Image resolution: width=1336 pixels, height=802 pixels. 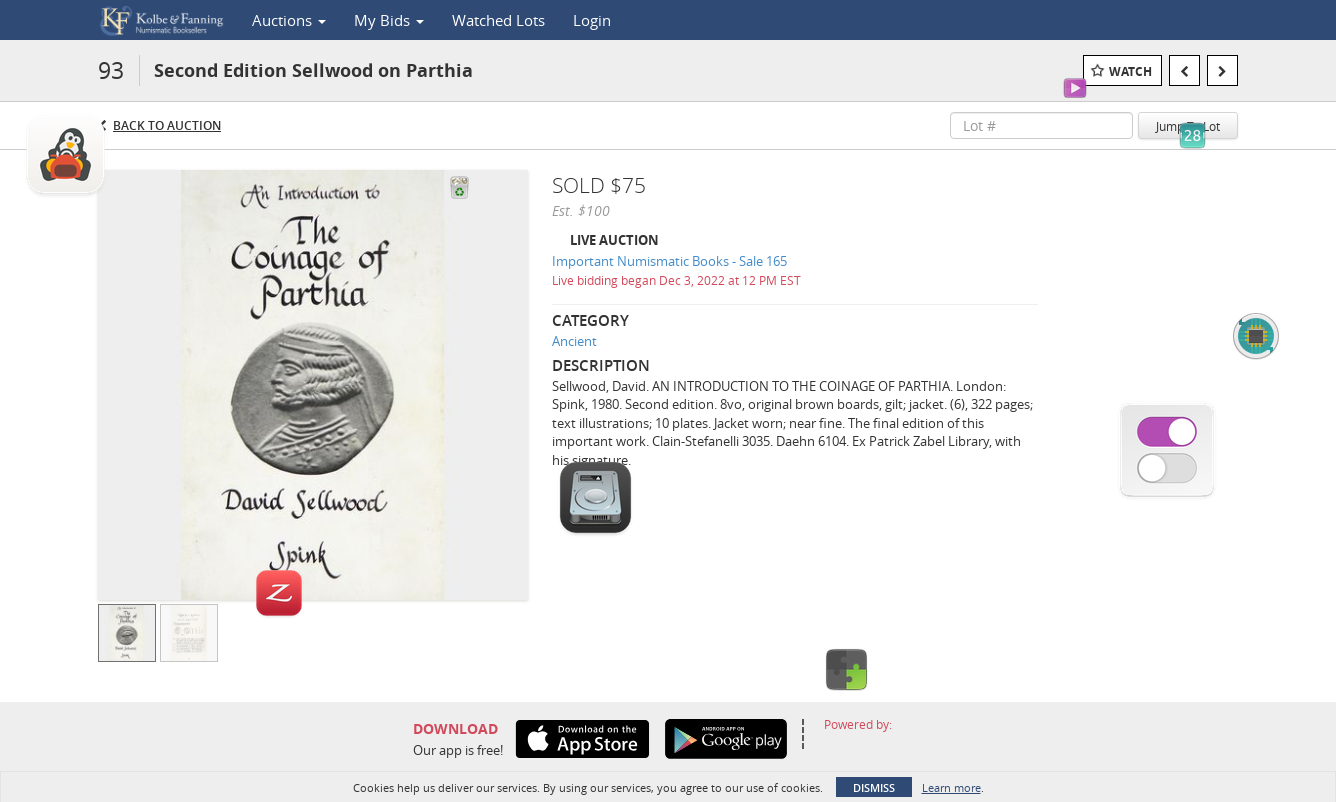 I want to click on open extension manager app, so click(x=846, y=669).